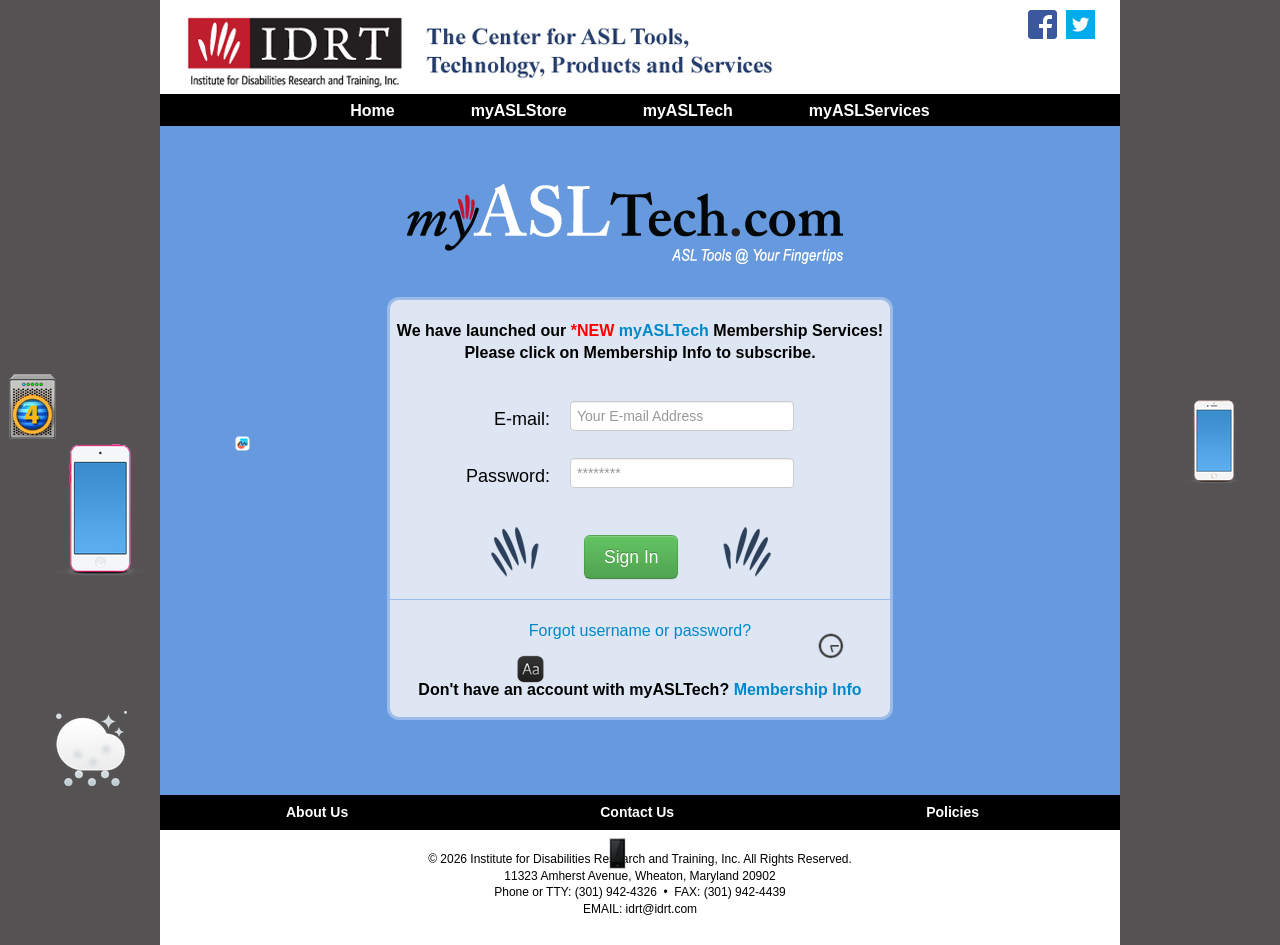 Image resolution: width=1280 pixels, height=945 pixels. What do you see at coordinates (32, 406) in the screenshot?
I see `access RAID 4 storage configuration settings` at bounding box center [32, 406].